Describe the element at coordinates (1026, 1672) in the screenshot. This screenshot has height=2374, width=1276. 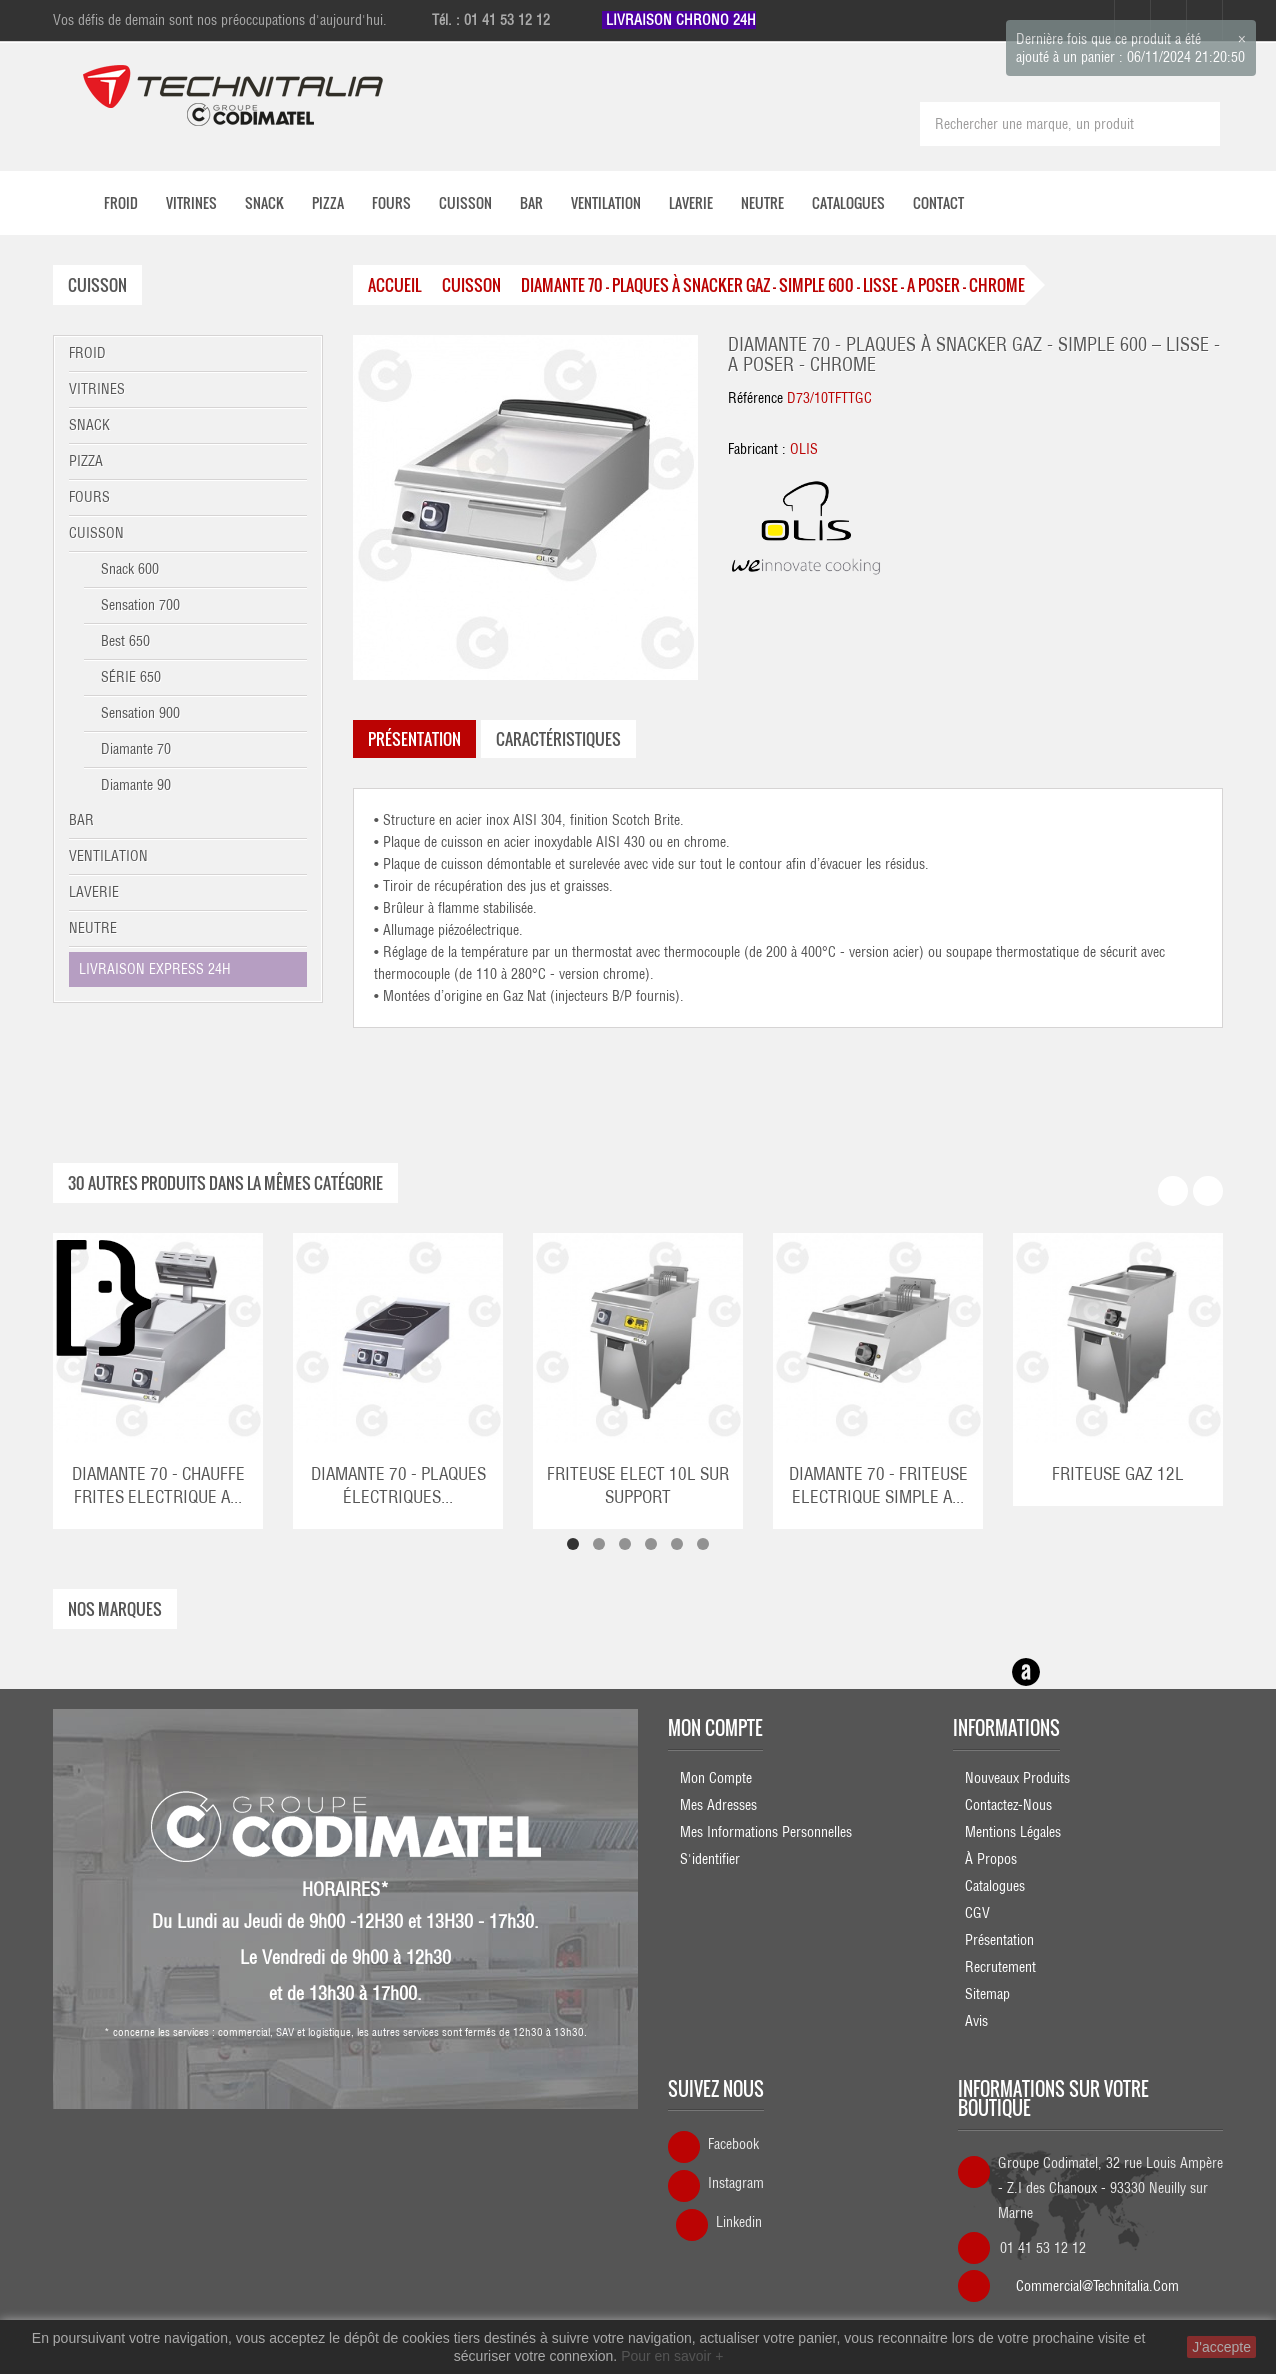
I see `visit alamy stock photo website` at that location.